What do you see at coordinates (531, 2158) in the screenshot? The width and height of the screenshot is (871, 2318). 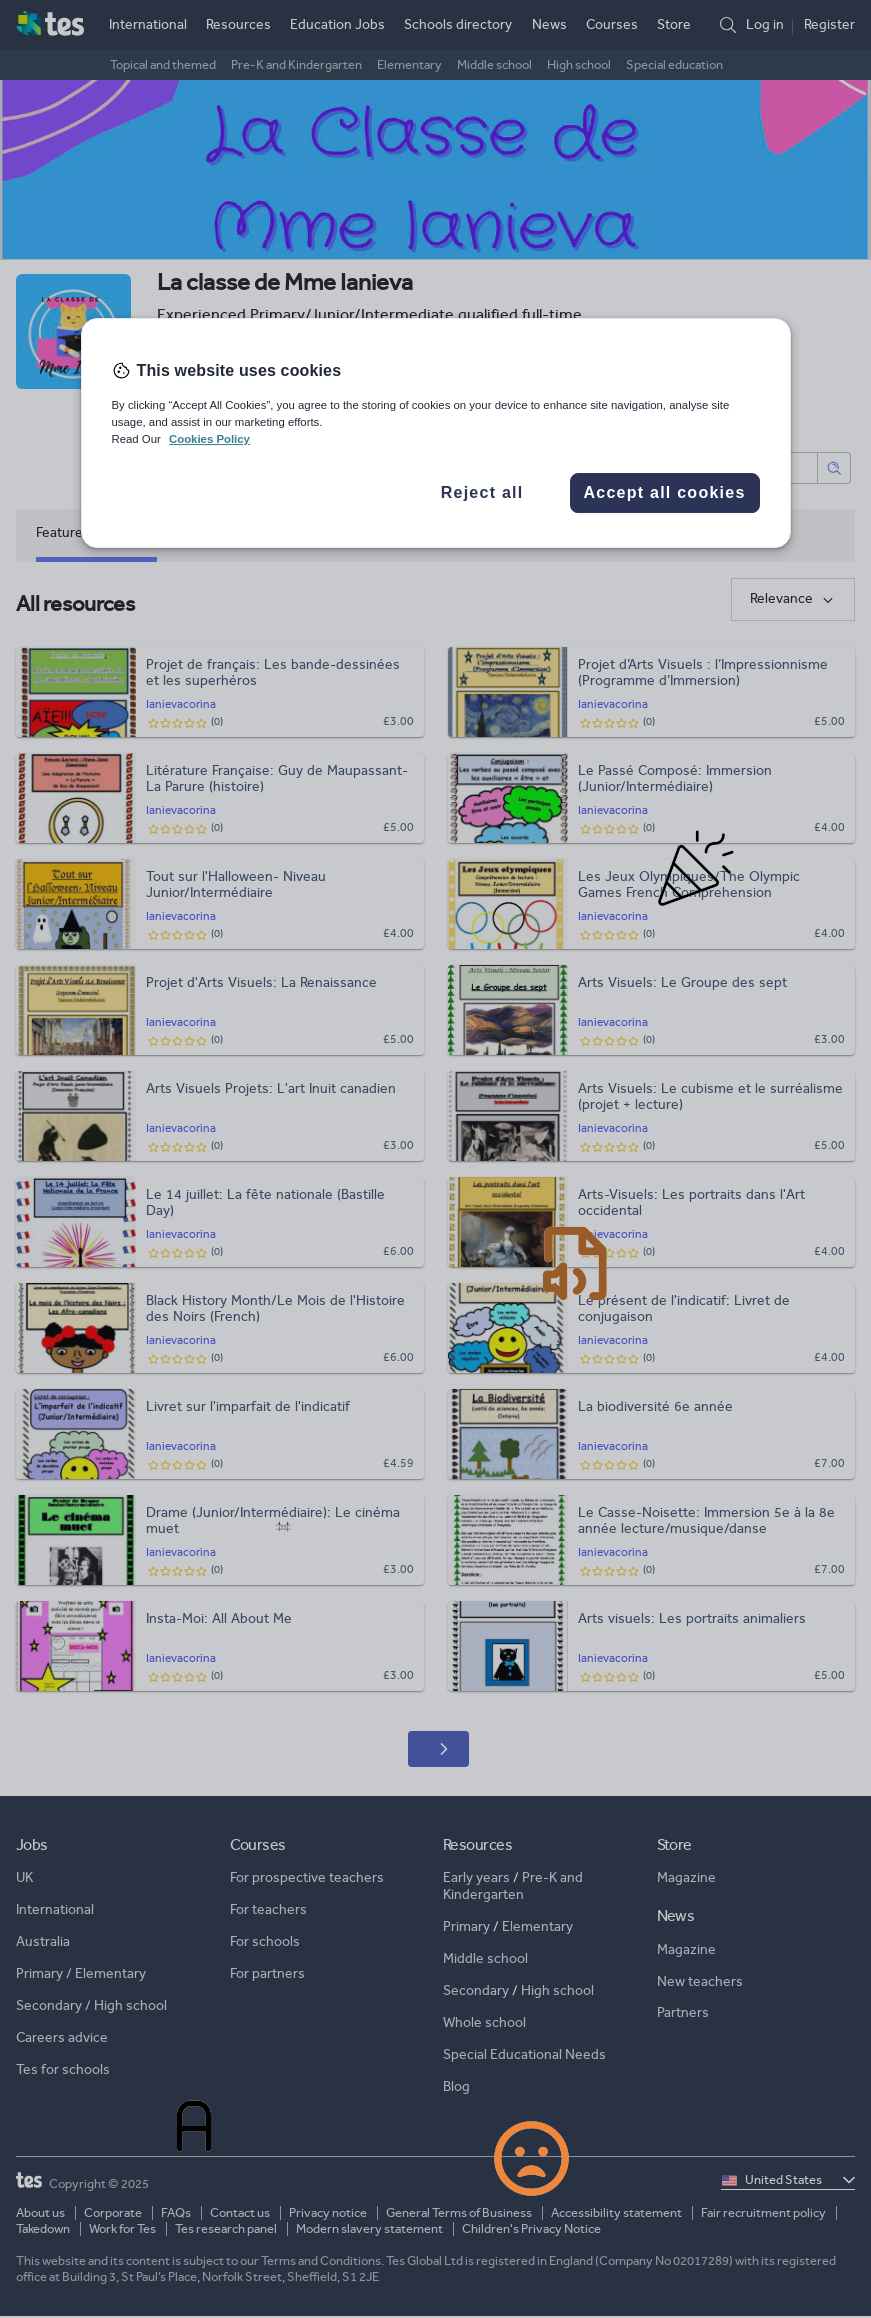 I see `indicates negative feedback or dissatisfaction` at bounding box center [531, 2158].